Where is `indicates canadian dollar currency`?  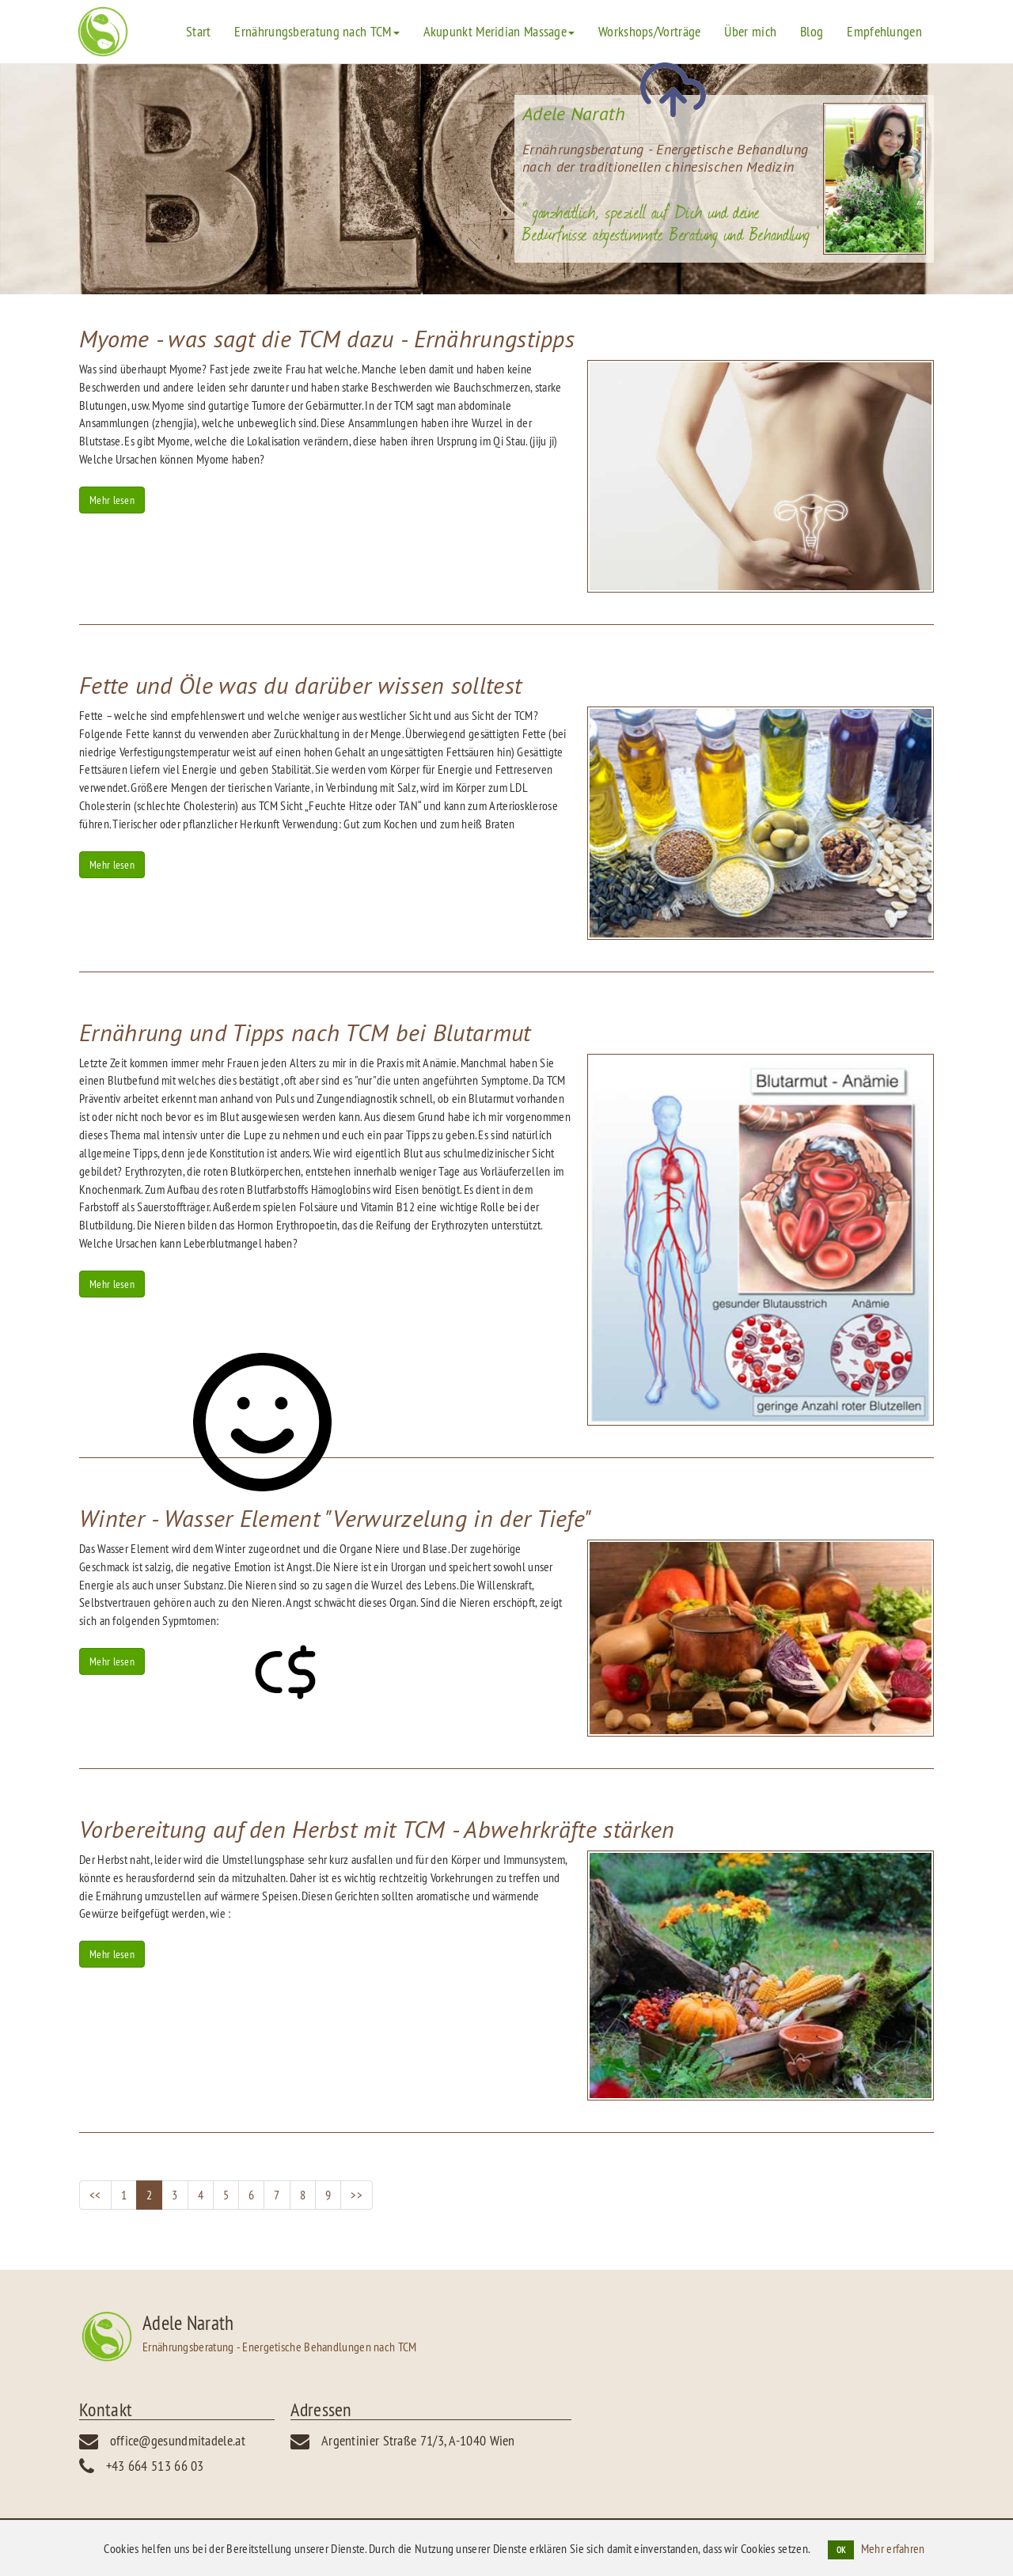 indicates canadian dollar currency is located at coordinates (285, 1672).